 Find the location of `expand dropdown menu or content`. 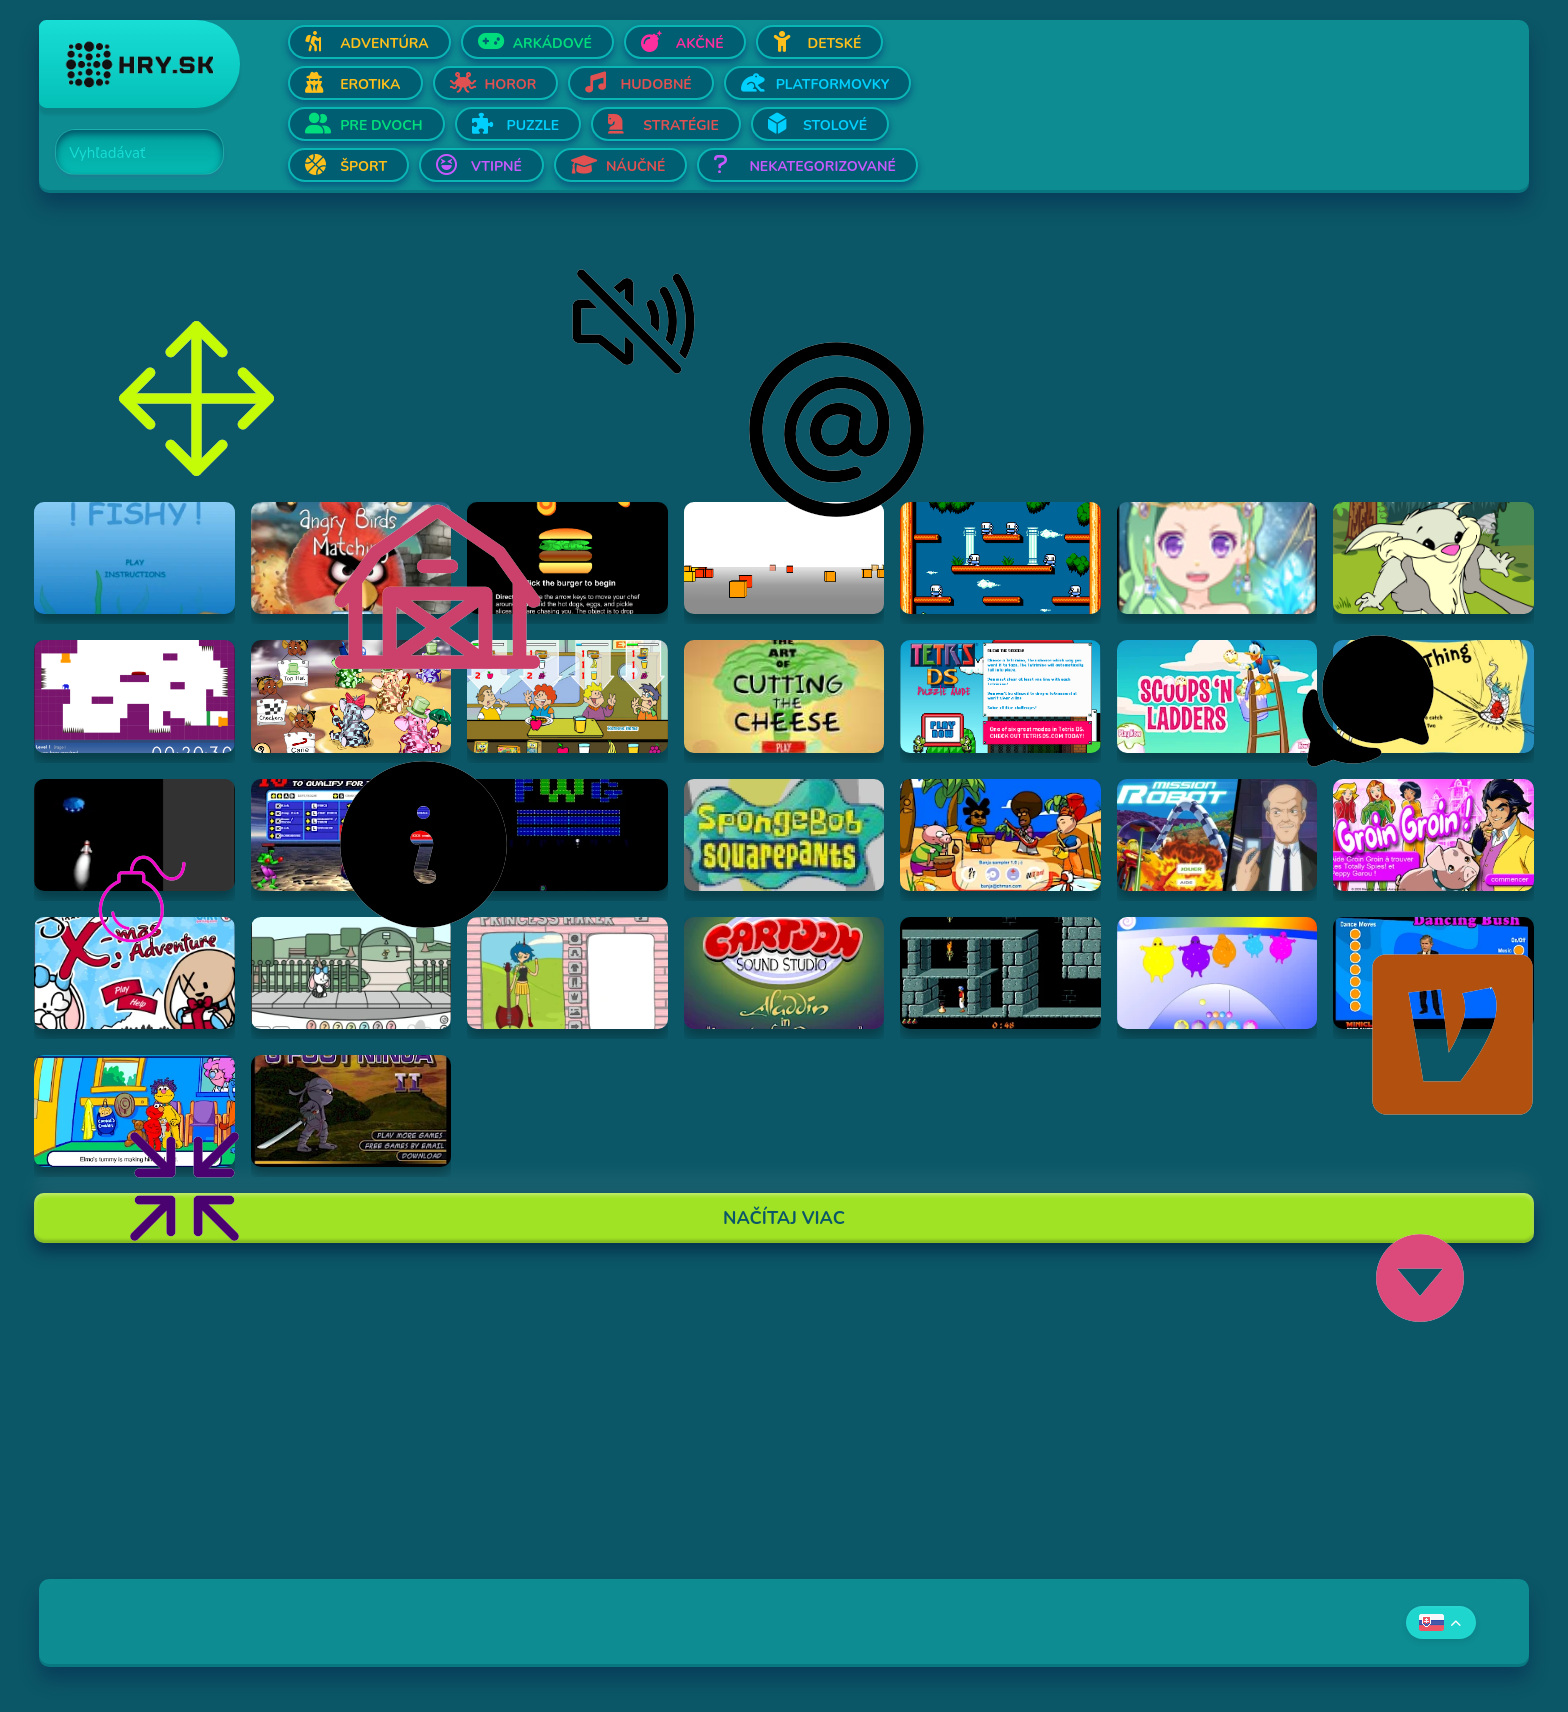

expand dropdown menu or content is located at coordinates (1420, 1278).